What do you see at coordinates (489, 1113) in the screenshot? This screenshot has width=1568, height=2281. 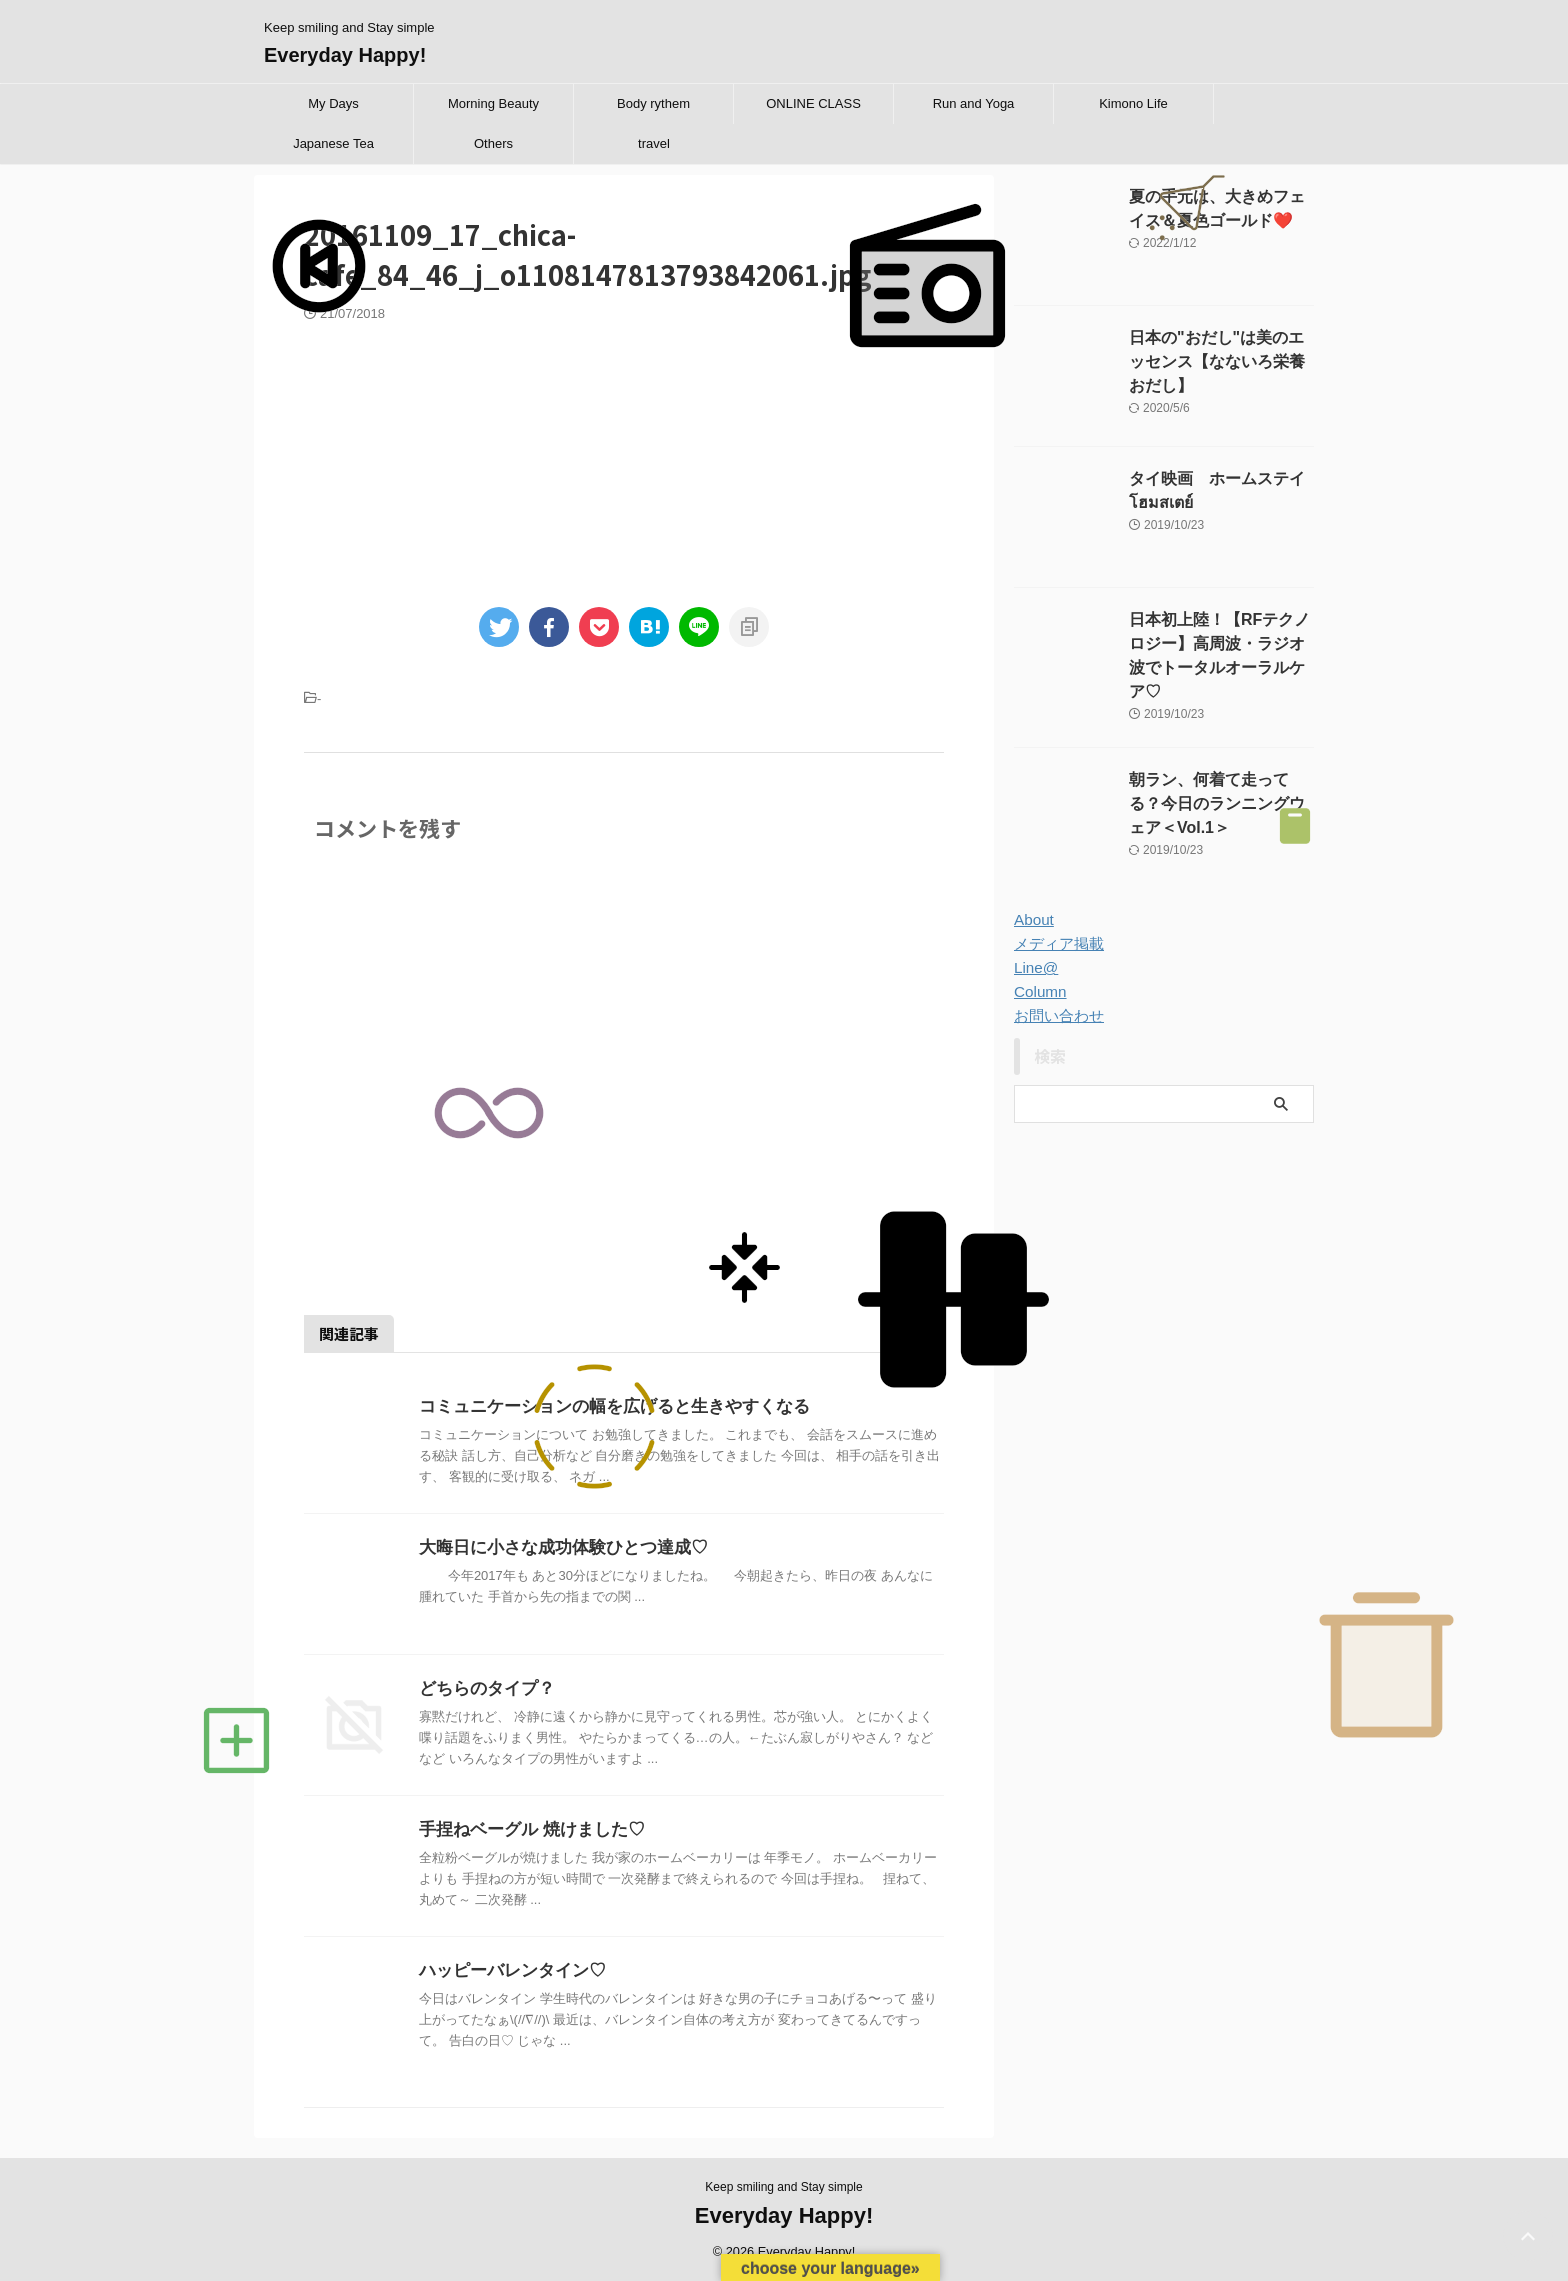 I see `toggle infinite loop or repeat mode` at bounding box center [489, 1113].